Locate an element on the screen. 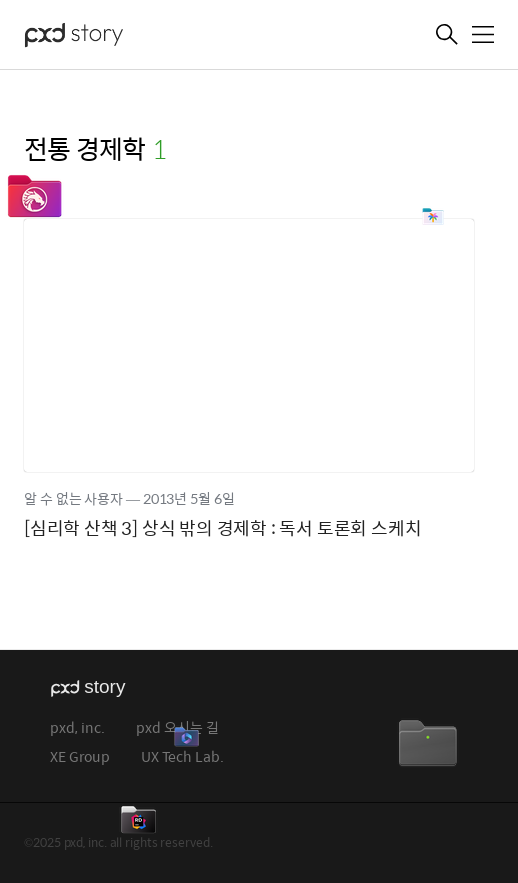  open microsoft 365 files folder is located at coordinates (186, 737).